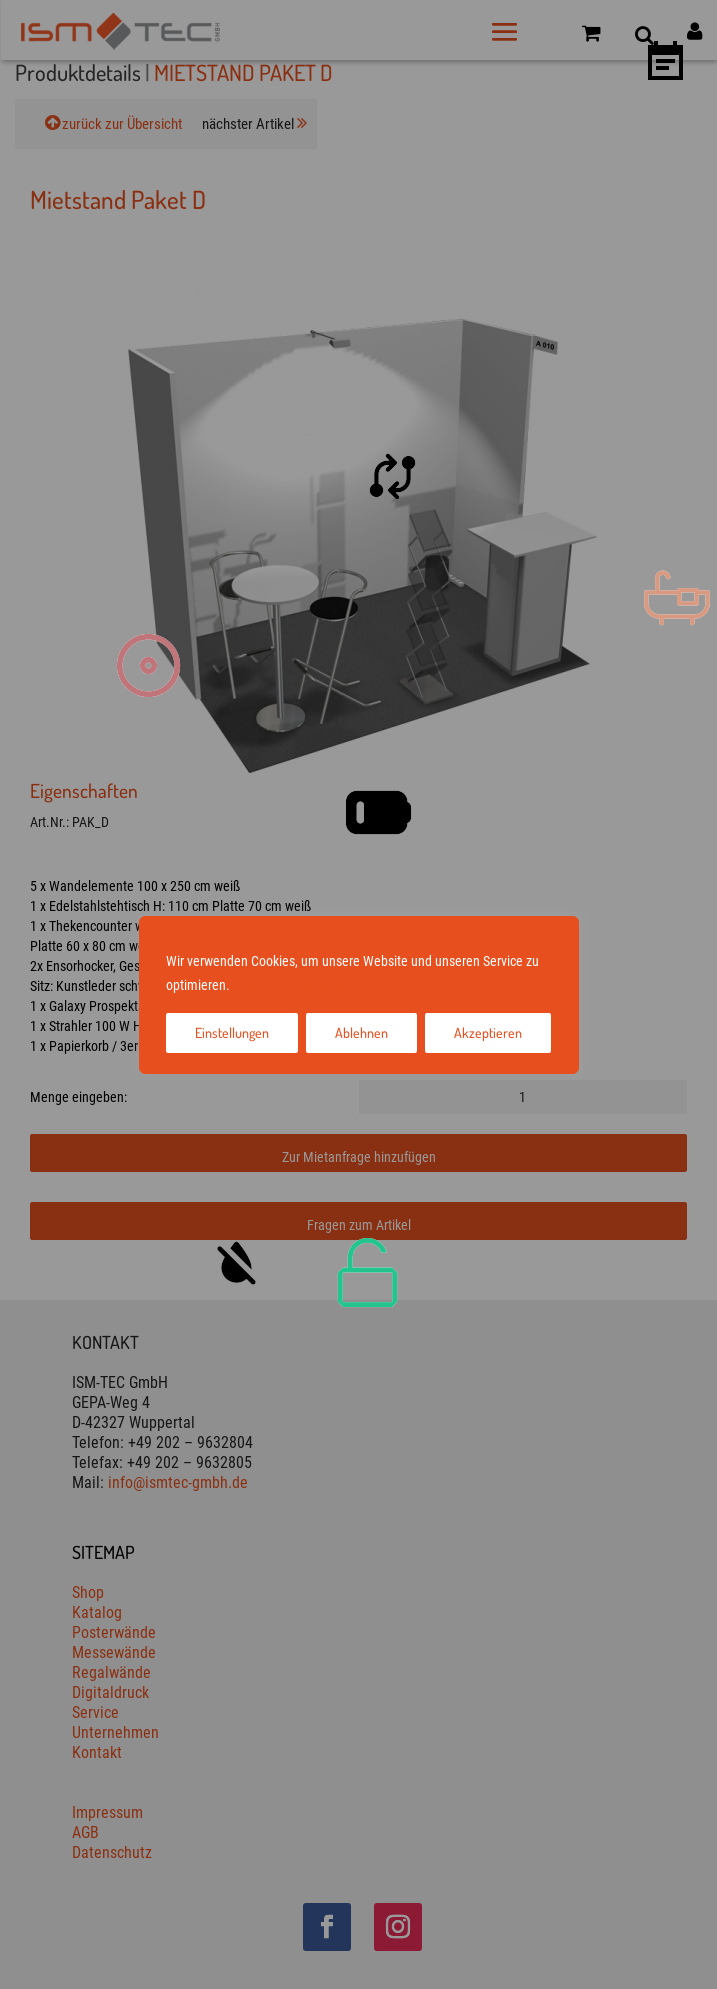 Image resolution: width=717 pixels, height=1989 pixels. What do you see at coordinates (367, 1272) in the screenshot?
I see `unlock a file or resource` at bounding box center [367, 1272].